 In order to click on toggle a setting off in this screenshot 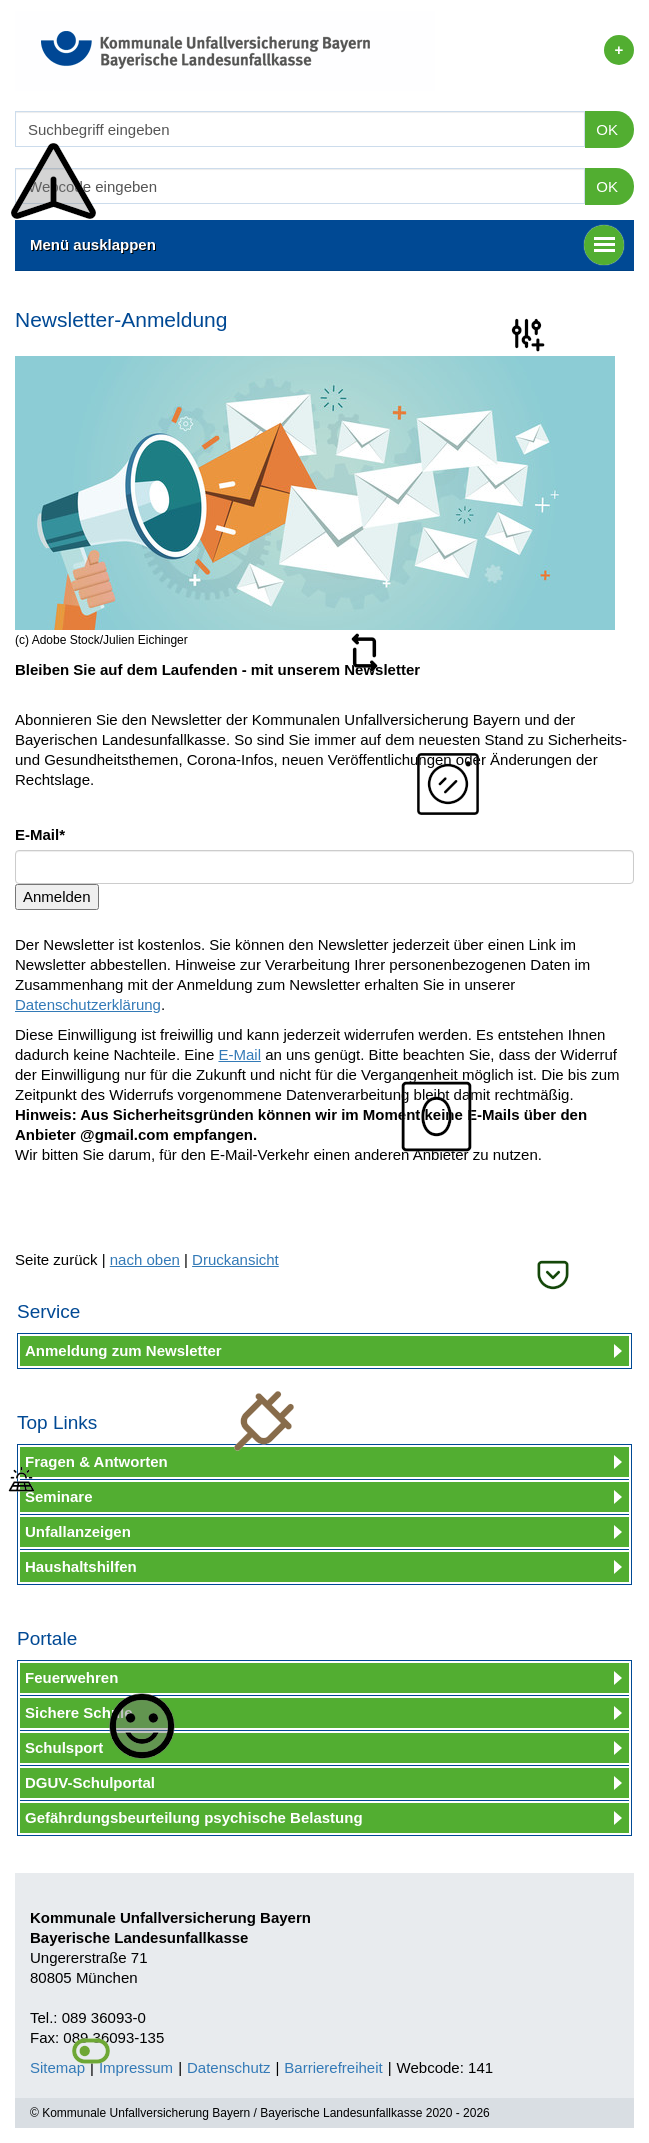, I will do `click(91, 2051)`.